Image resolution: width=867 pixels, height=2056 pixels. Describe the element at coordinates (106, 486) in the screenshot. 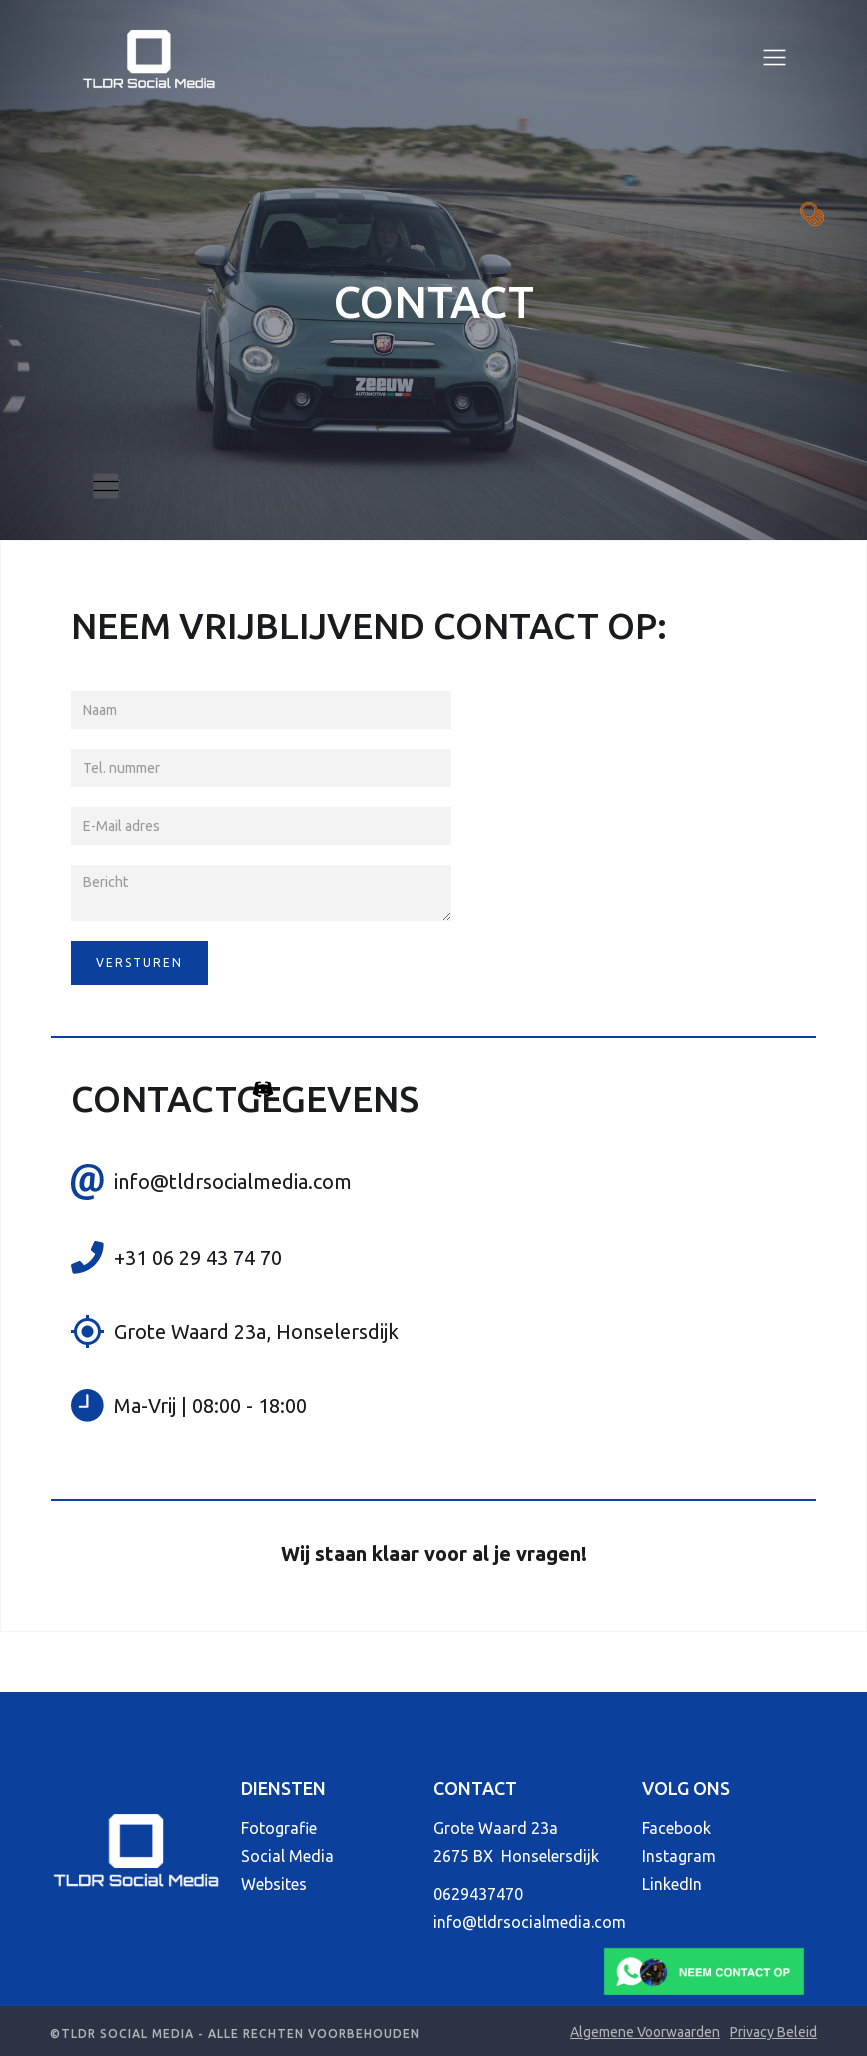

I see `indicates equality or comparison function` at that location.